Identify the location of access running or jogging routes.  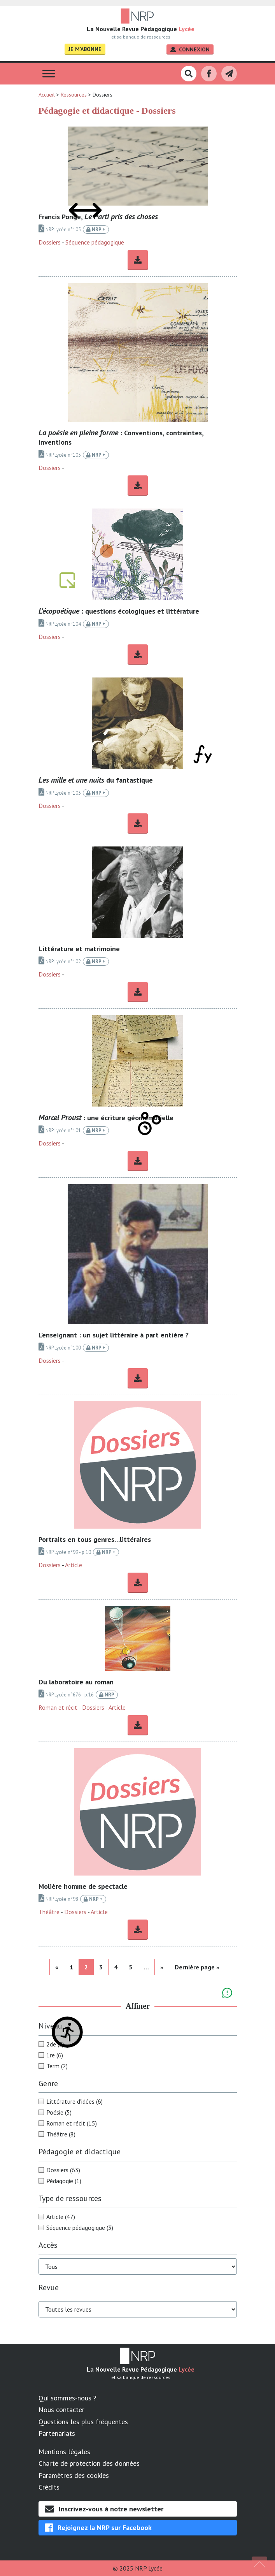
(67, 2032).